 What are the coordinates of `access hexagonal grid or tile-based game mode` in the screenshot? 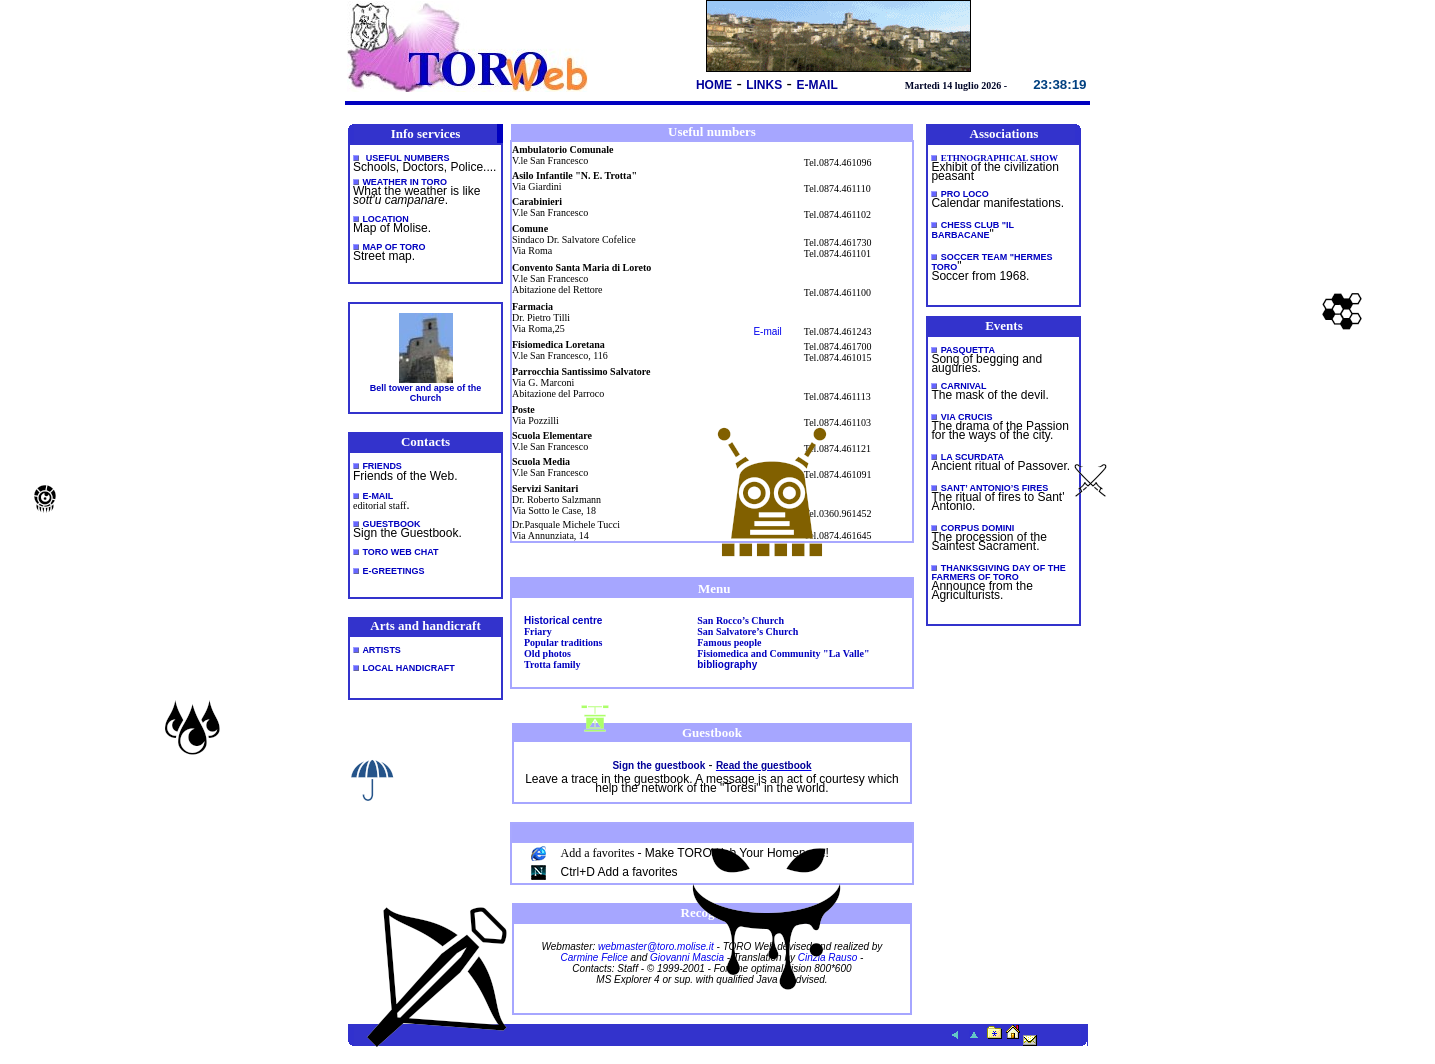 It's located at (1342, 310).